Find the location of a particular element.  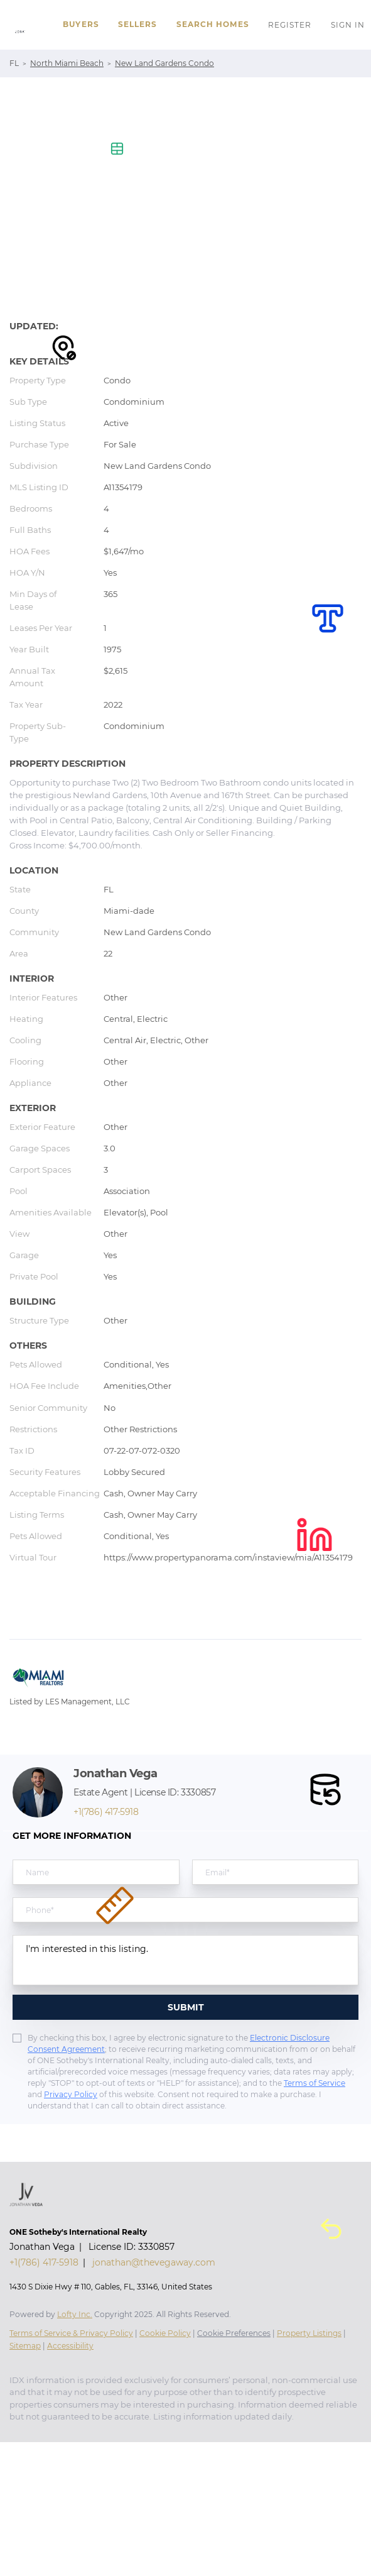

access measurement tools is located at coordinates (115, 1905).